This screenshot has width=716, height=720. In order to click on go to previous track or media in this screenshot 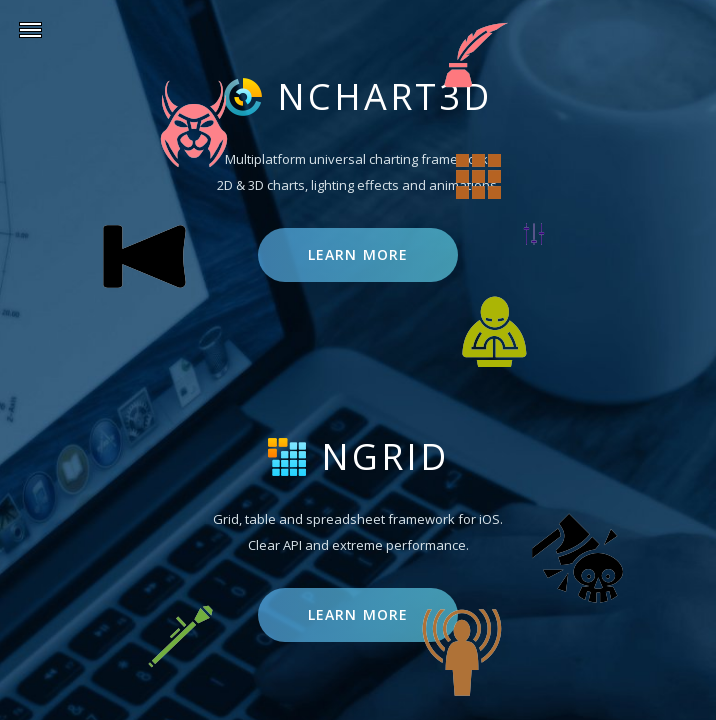, I will do `click(144, 256)`.